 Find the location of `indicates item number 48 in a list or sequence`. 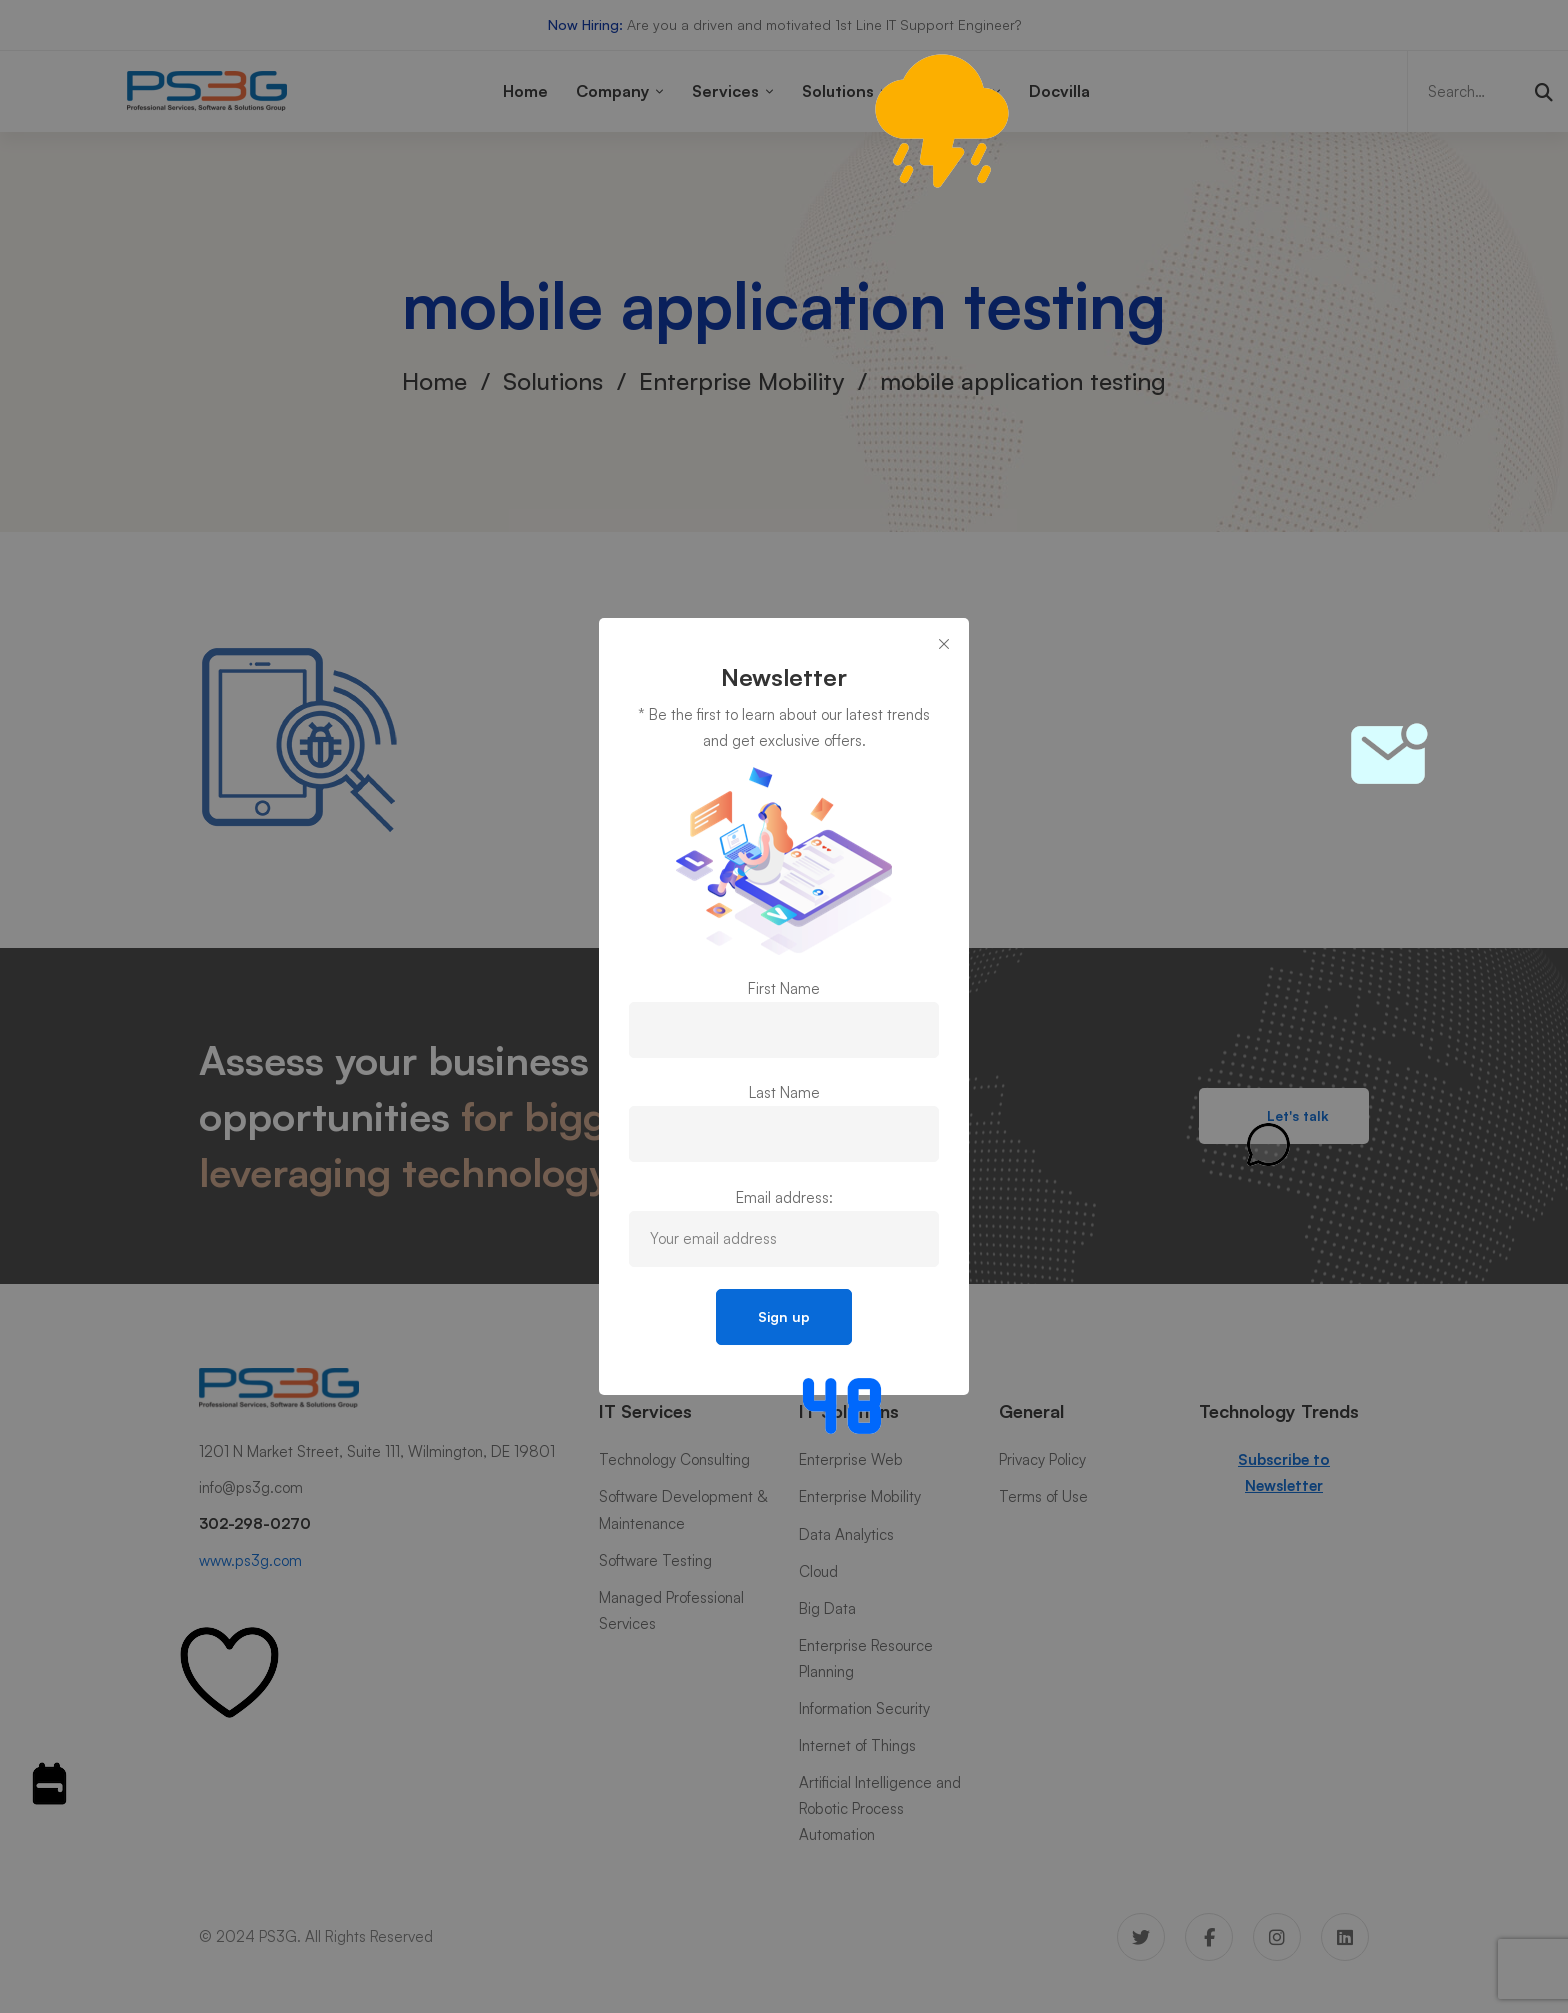

indicates item number 48 in a list or sequence is located at coordinates (842, 1406).